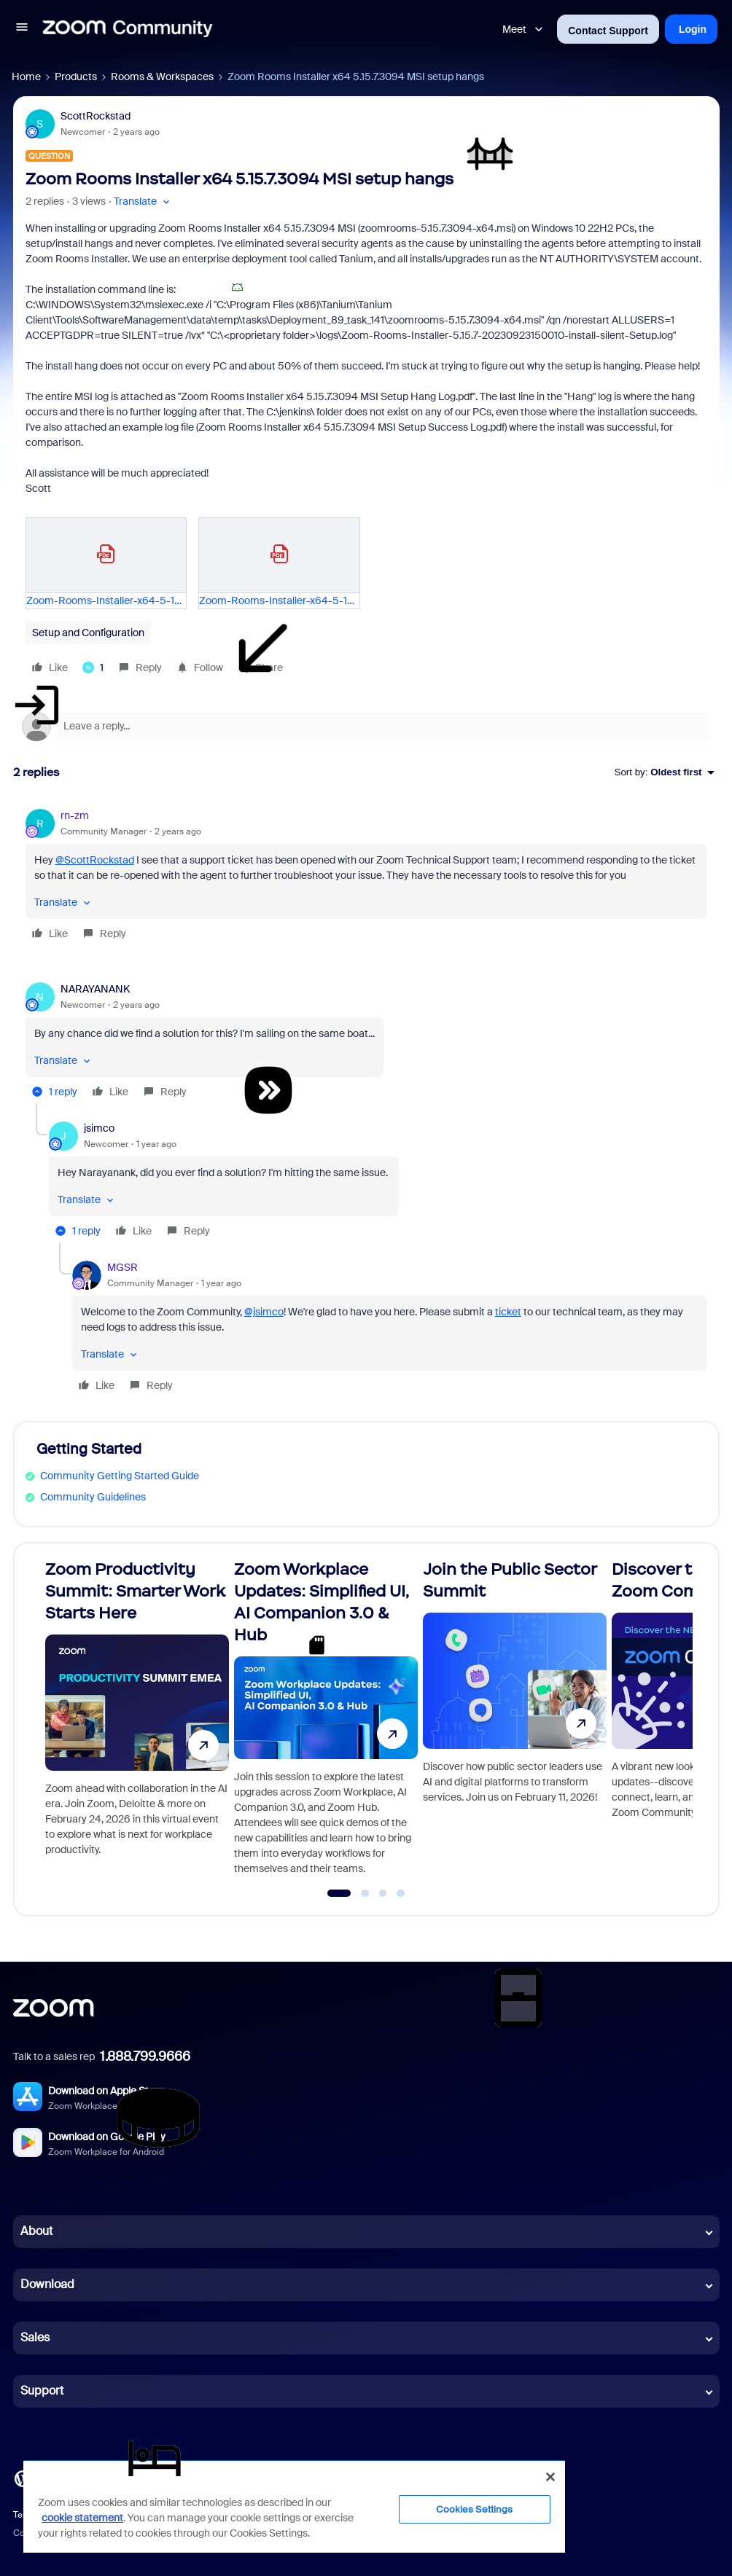  Describe the element at coordinates (262, 649) in the screenshot. I see `navigate or move southwest on a map` at that location.